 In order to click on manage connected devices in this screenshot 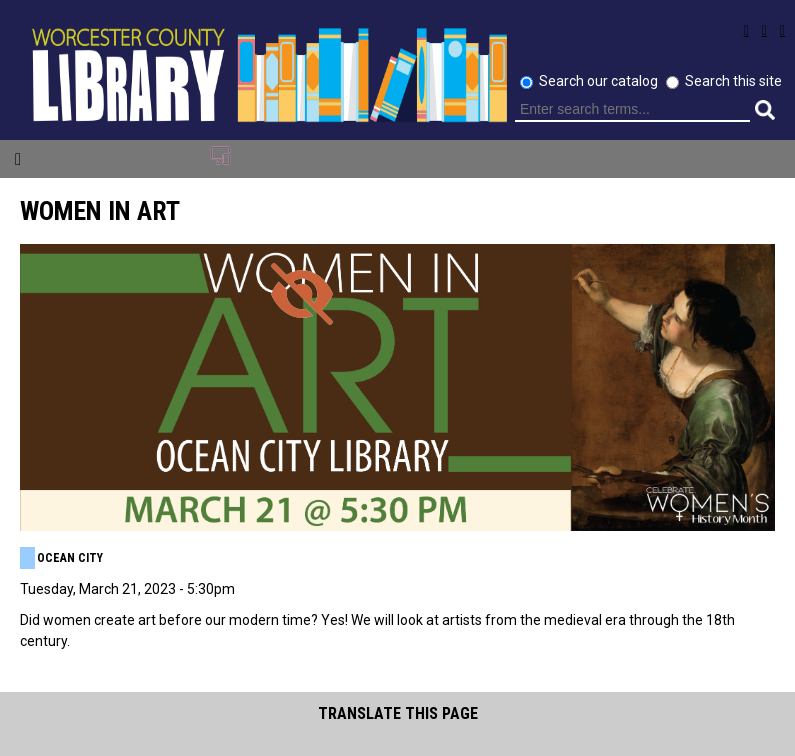, I will do `click(220, 155)`.